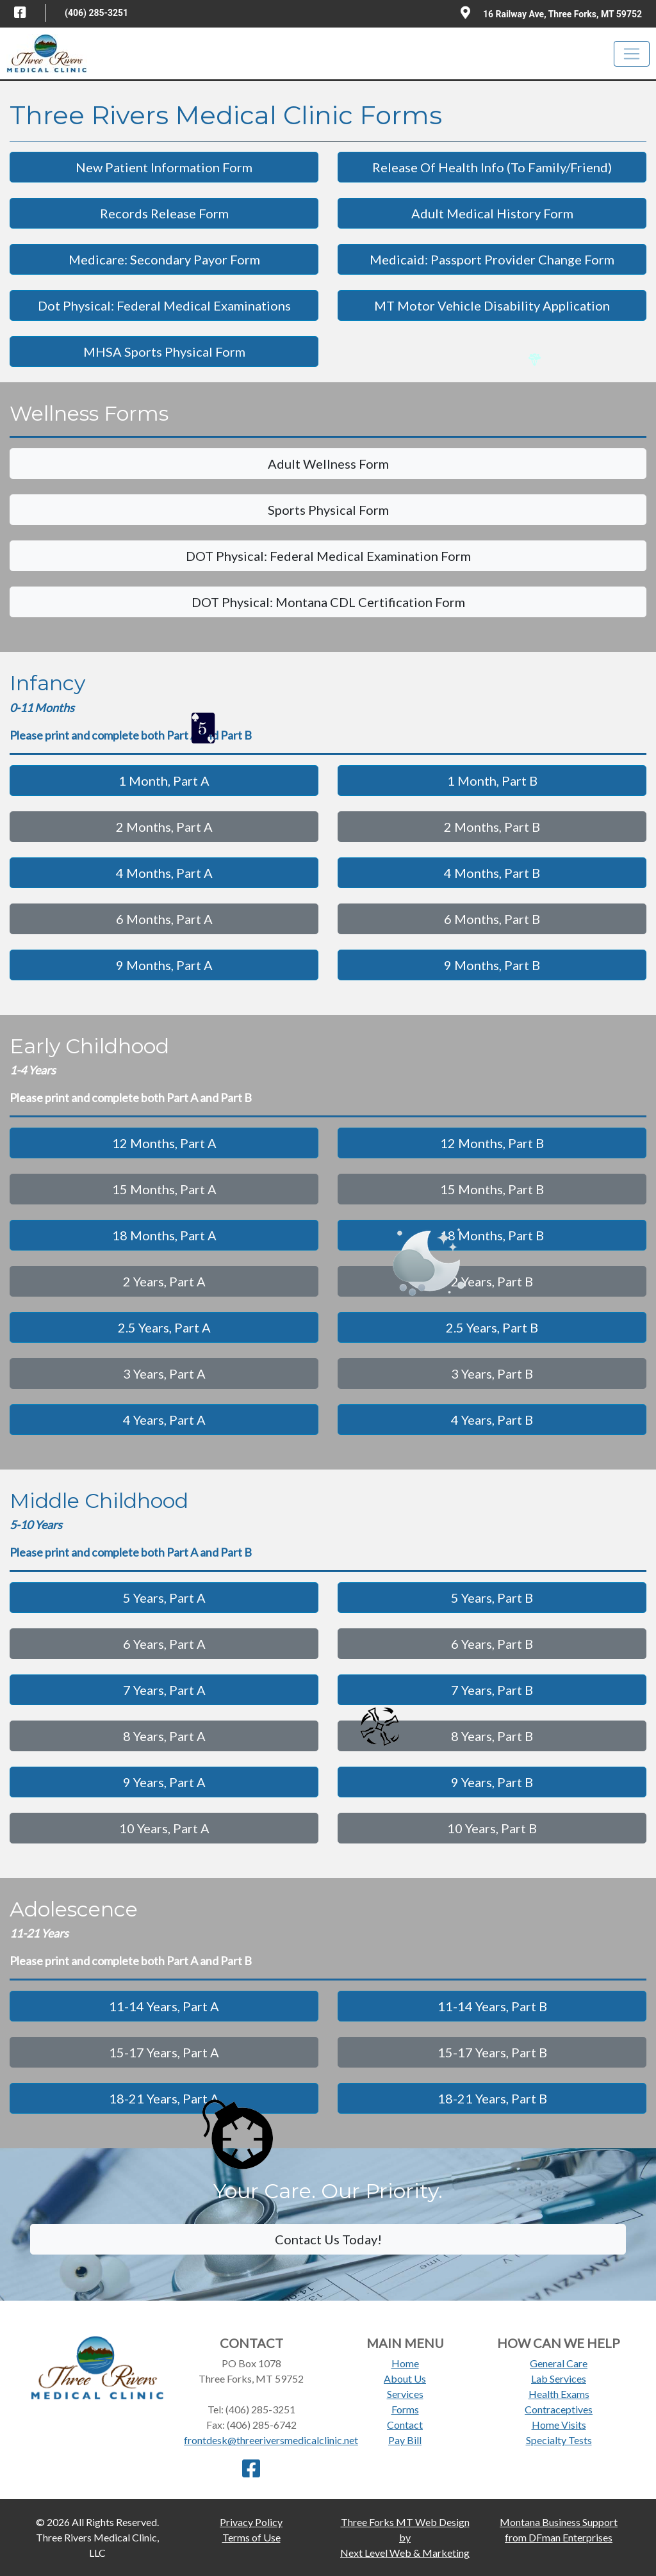  Describe the element at coordinates (238, 2134) in the screenshot. I see `activate ice bomb ability or weapon` at that location.